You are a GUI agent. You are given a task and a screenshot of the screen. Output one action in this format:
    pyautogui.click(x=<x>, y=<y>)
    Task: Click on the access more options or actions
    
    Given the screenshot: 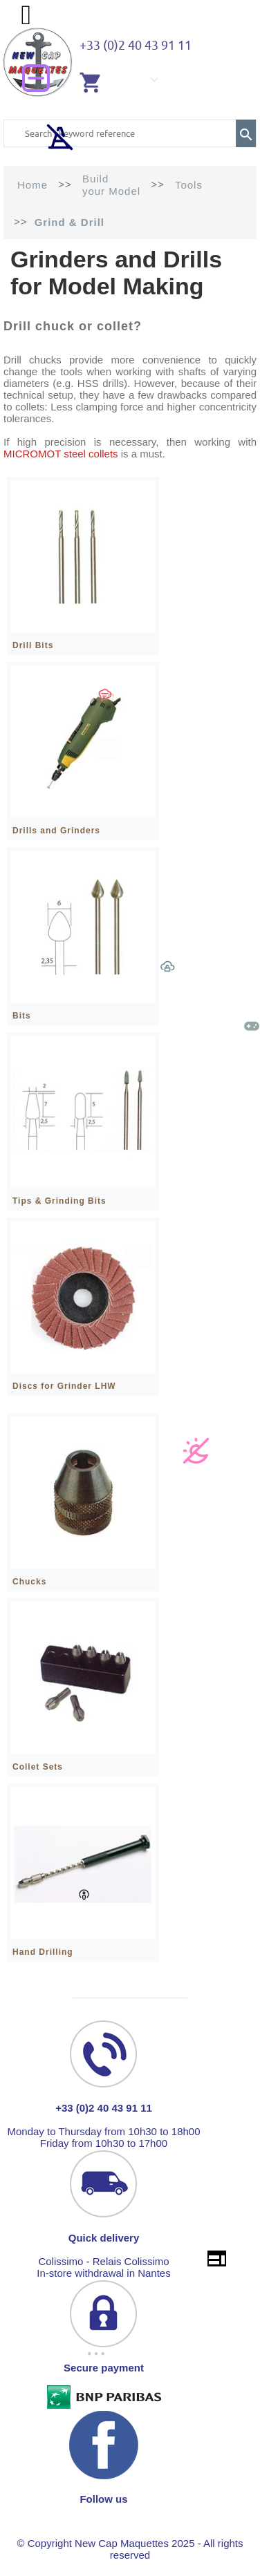 What is the action you would take?
    pyautogui.click(x=96, y=2354)
    